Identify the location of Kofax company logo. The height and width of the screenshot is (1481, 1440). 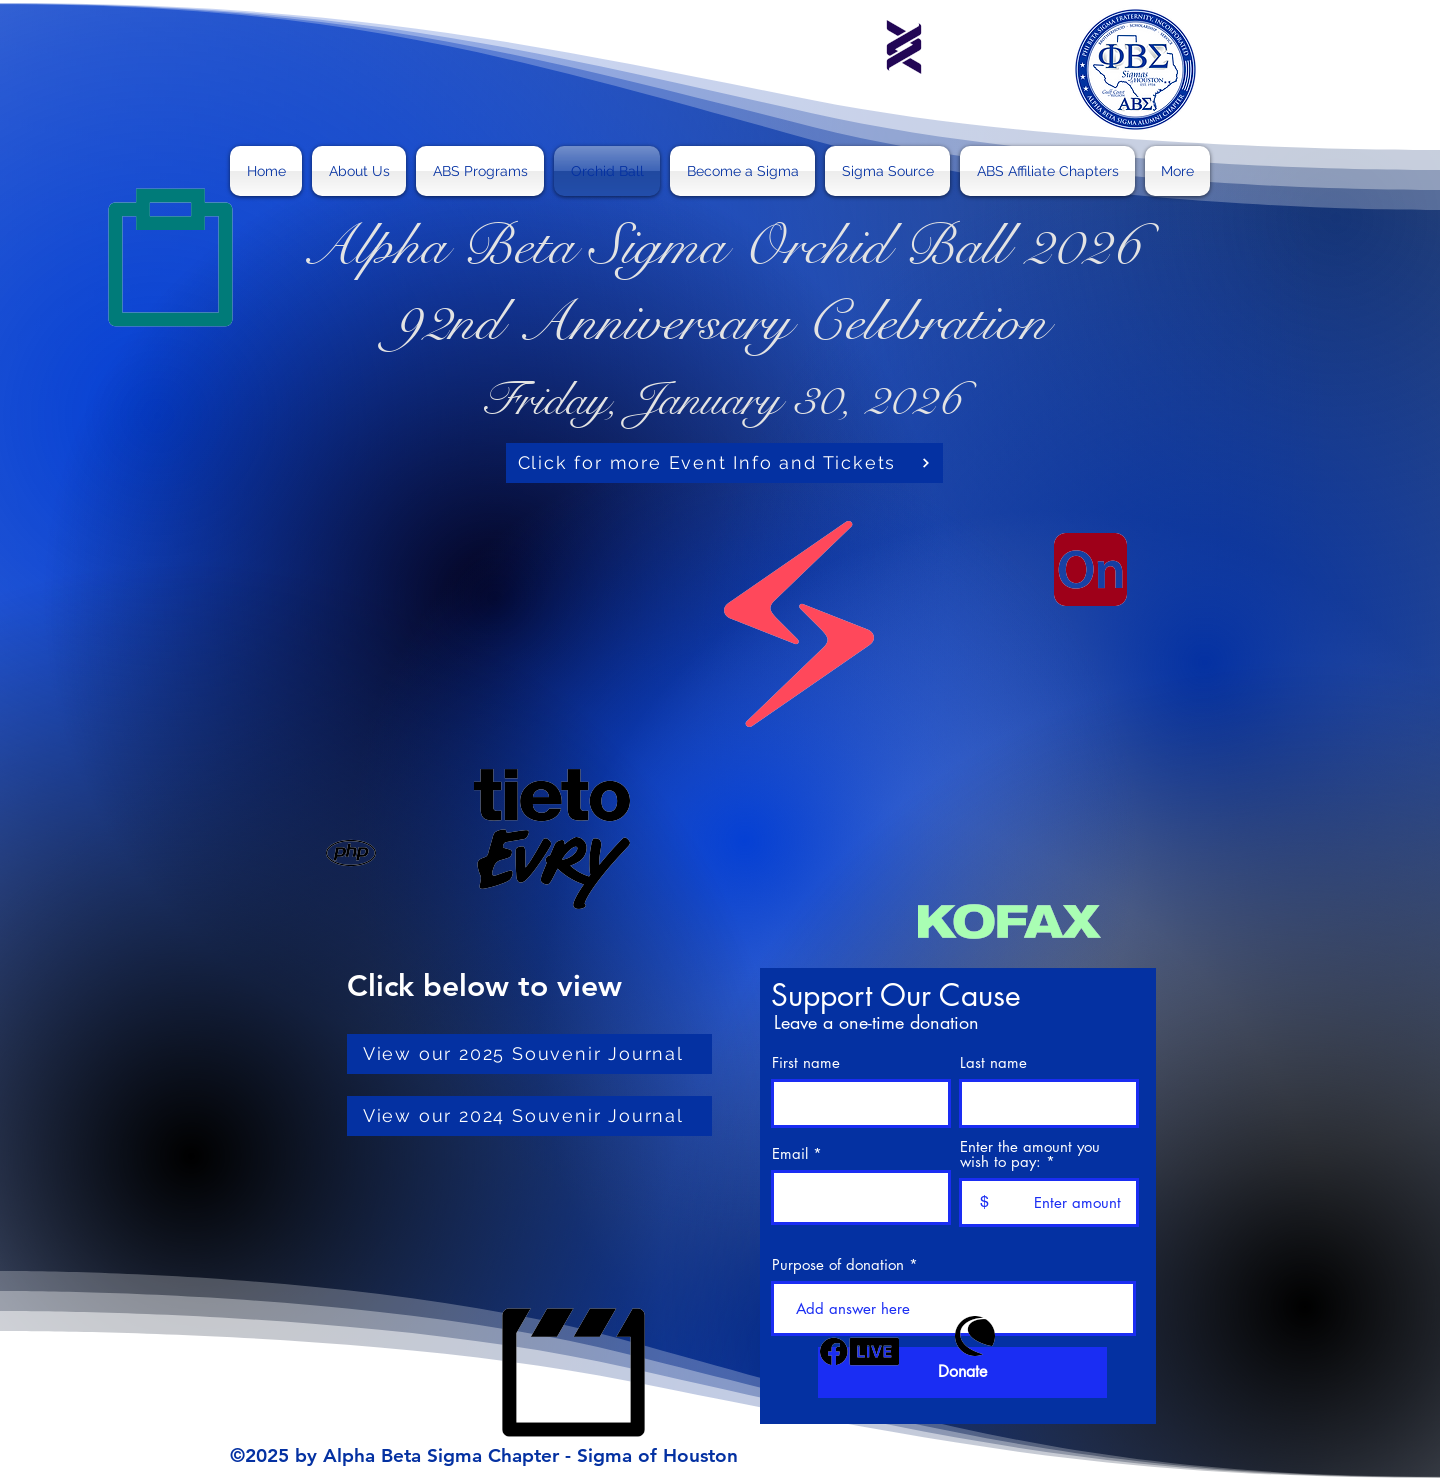
(1009, 921).